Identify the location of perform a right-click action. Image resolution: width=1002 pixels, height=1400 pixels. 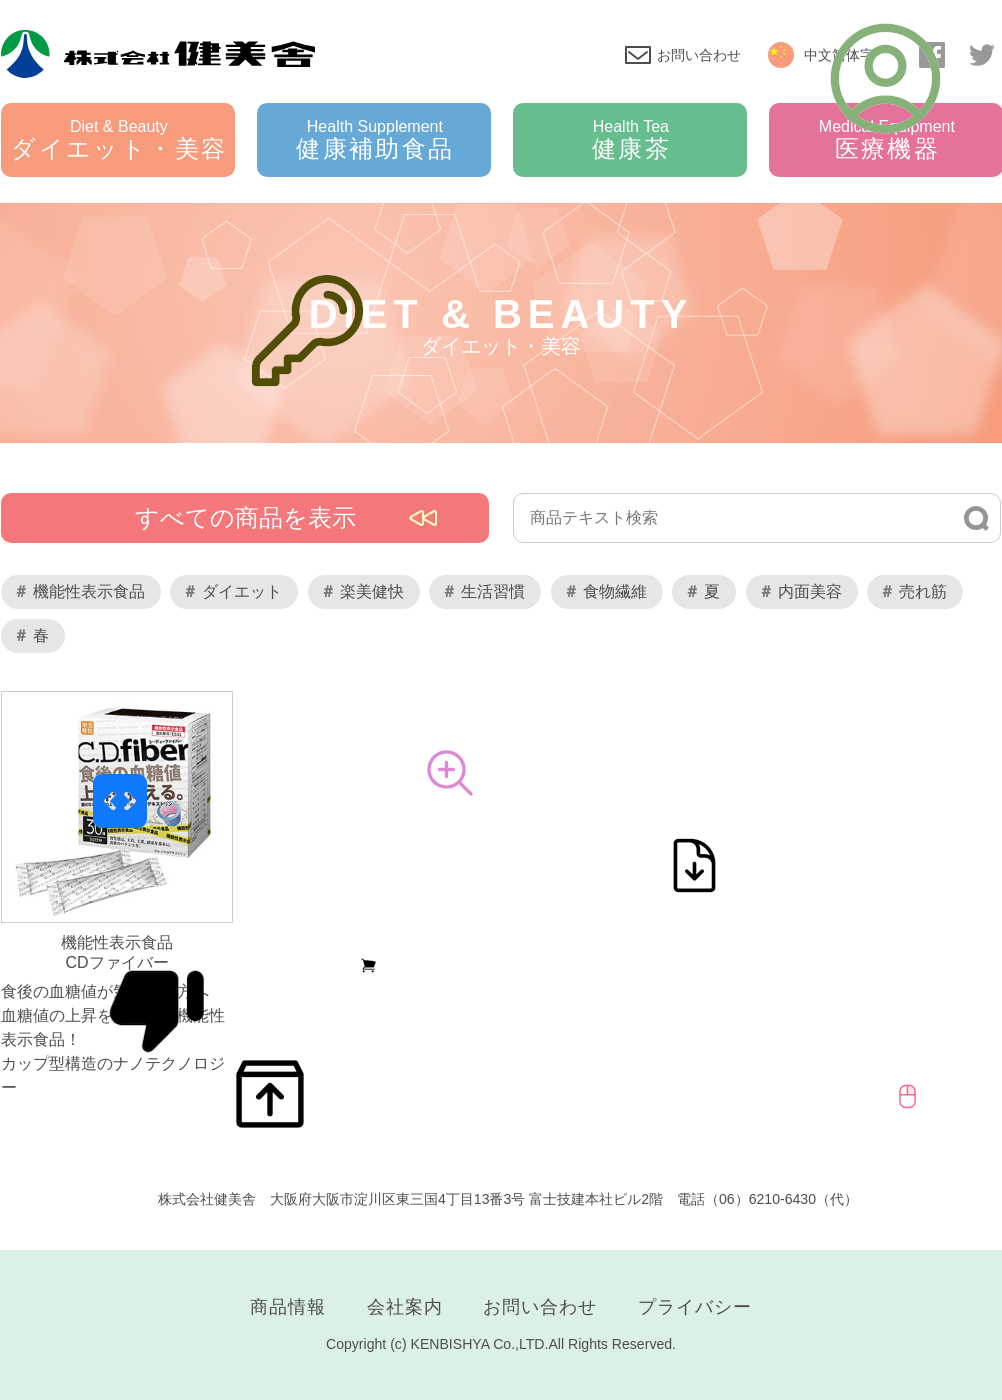
(907, 1096).